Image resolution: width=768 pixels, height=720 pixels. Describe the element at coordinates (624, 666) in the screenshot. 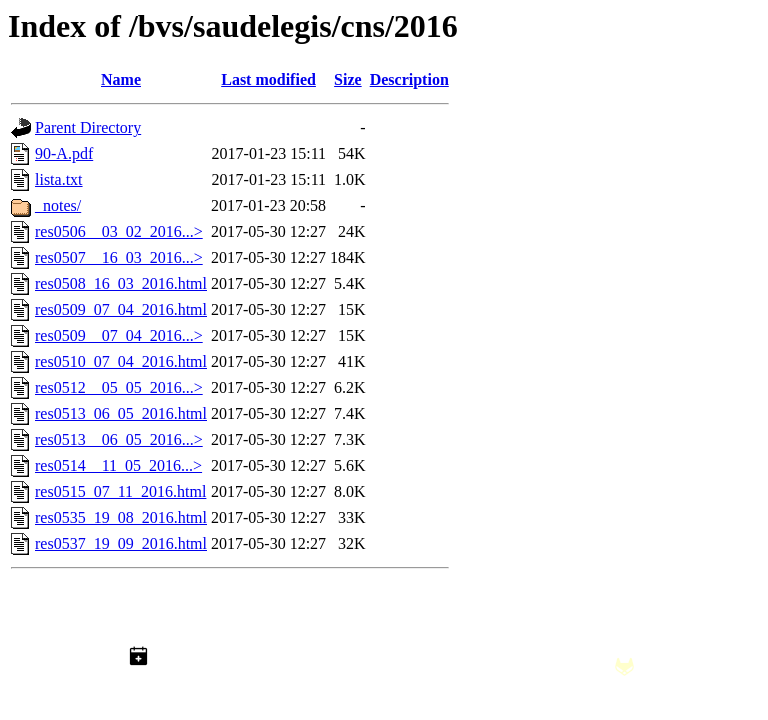

I see `open GitLab repository` at that location.